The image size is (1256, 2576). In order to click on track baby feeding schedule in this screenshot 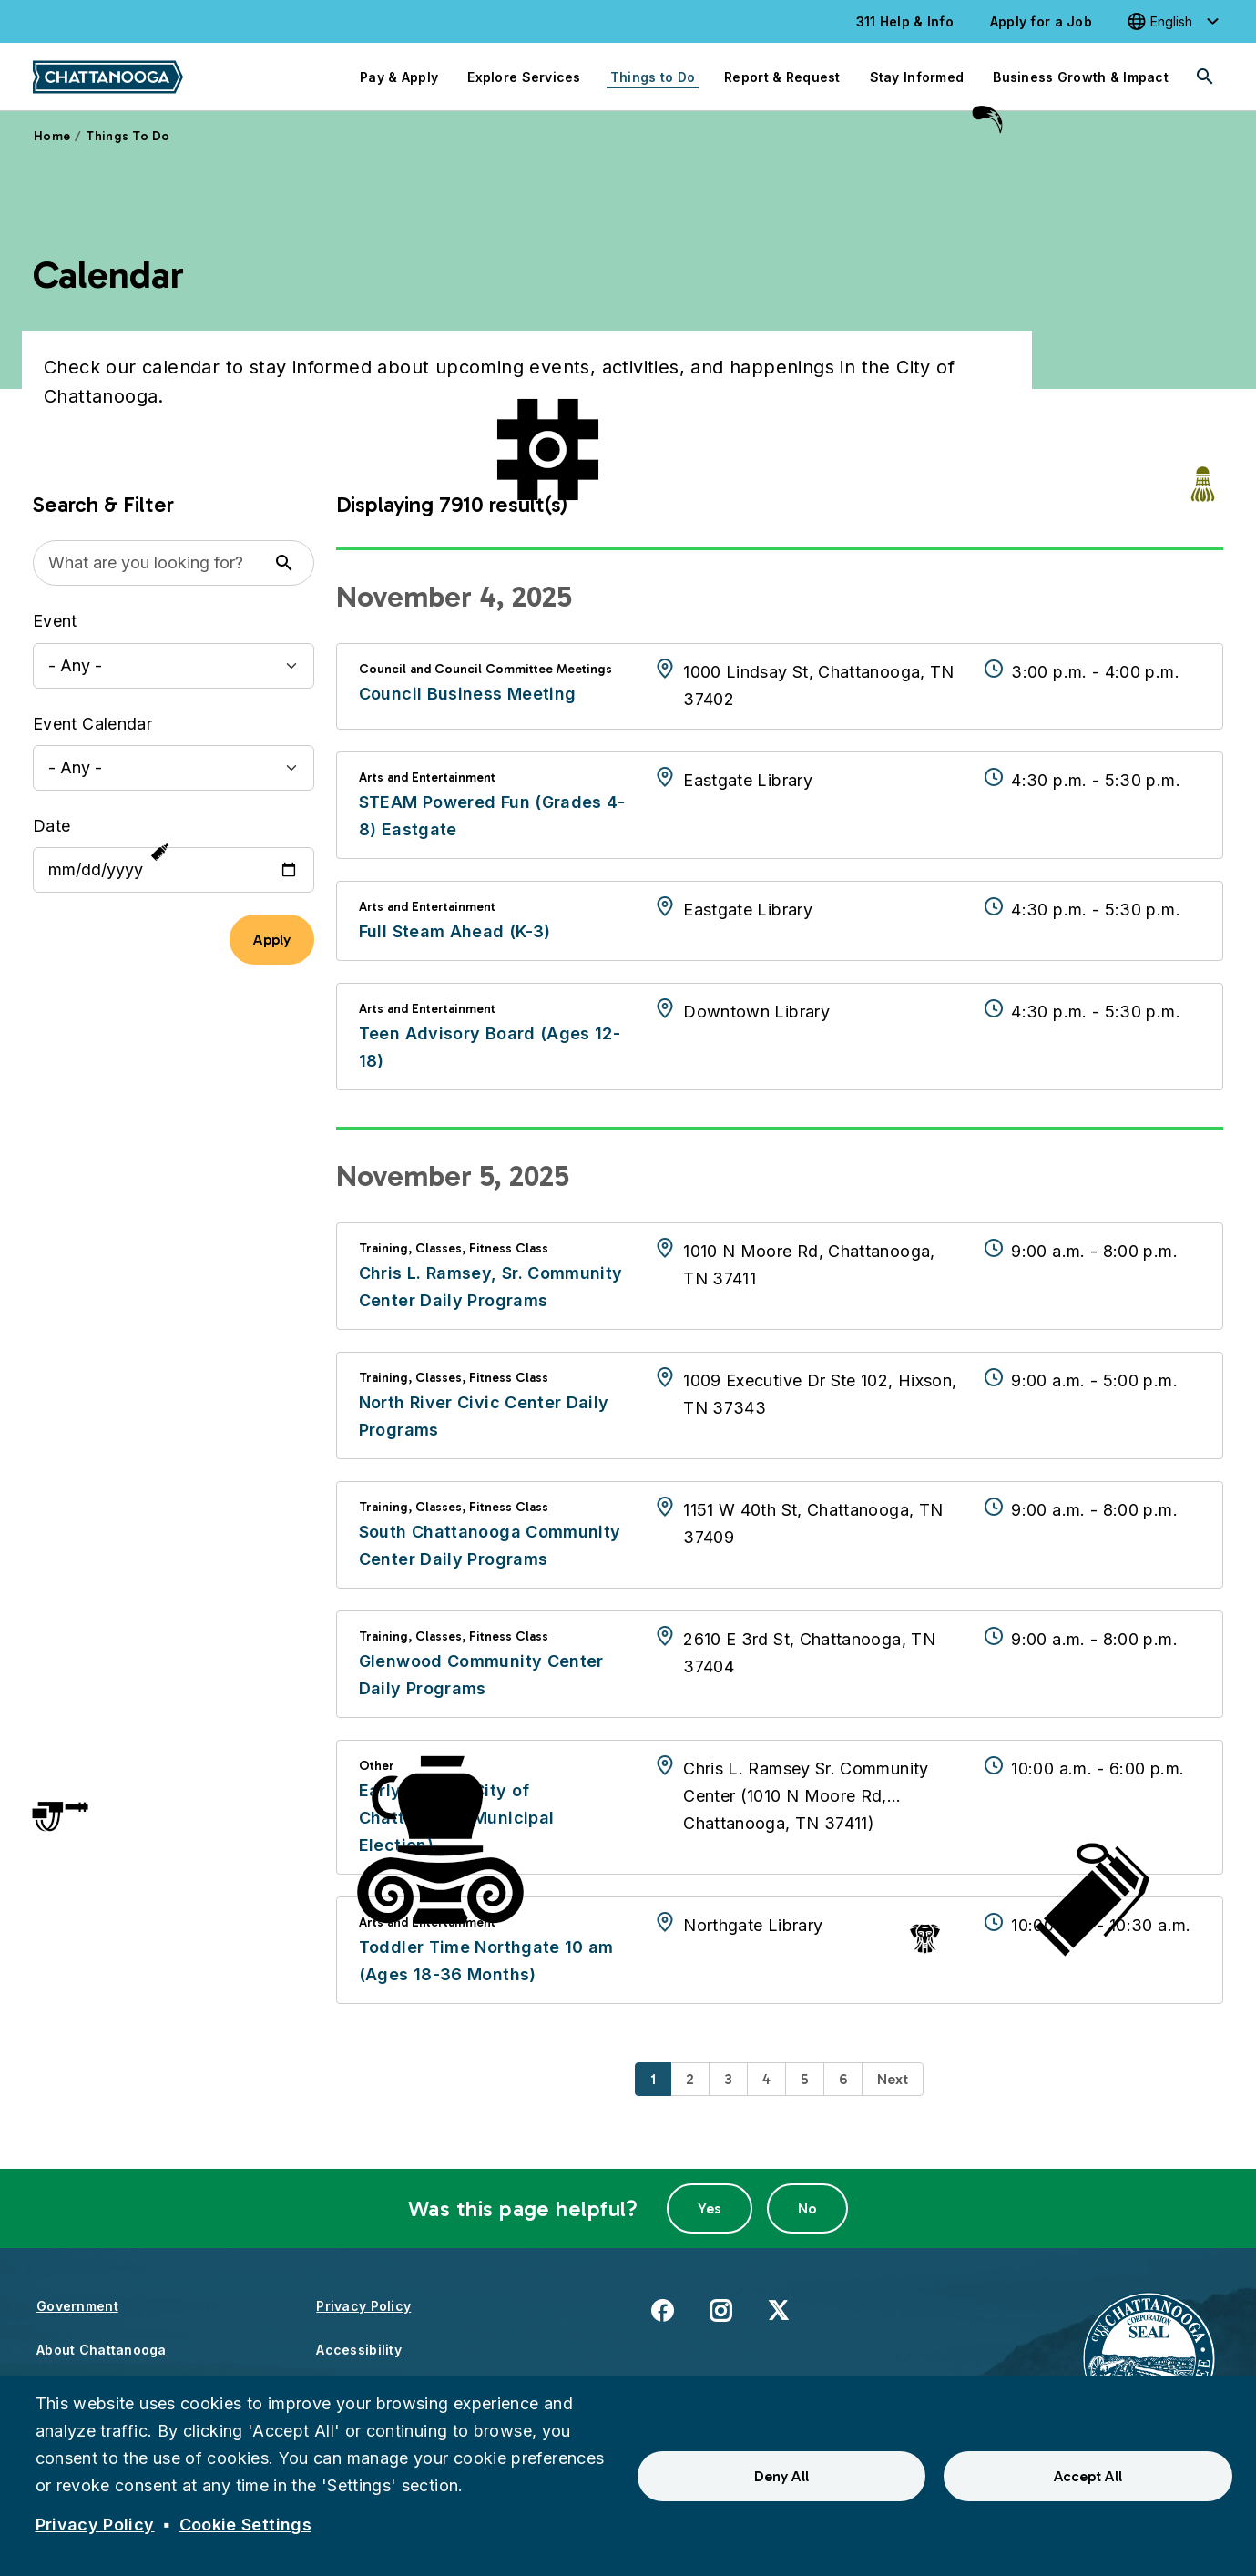, I will do `click(159, 852)`.